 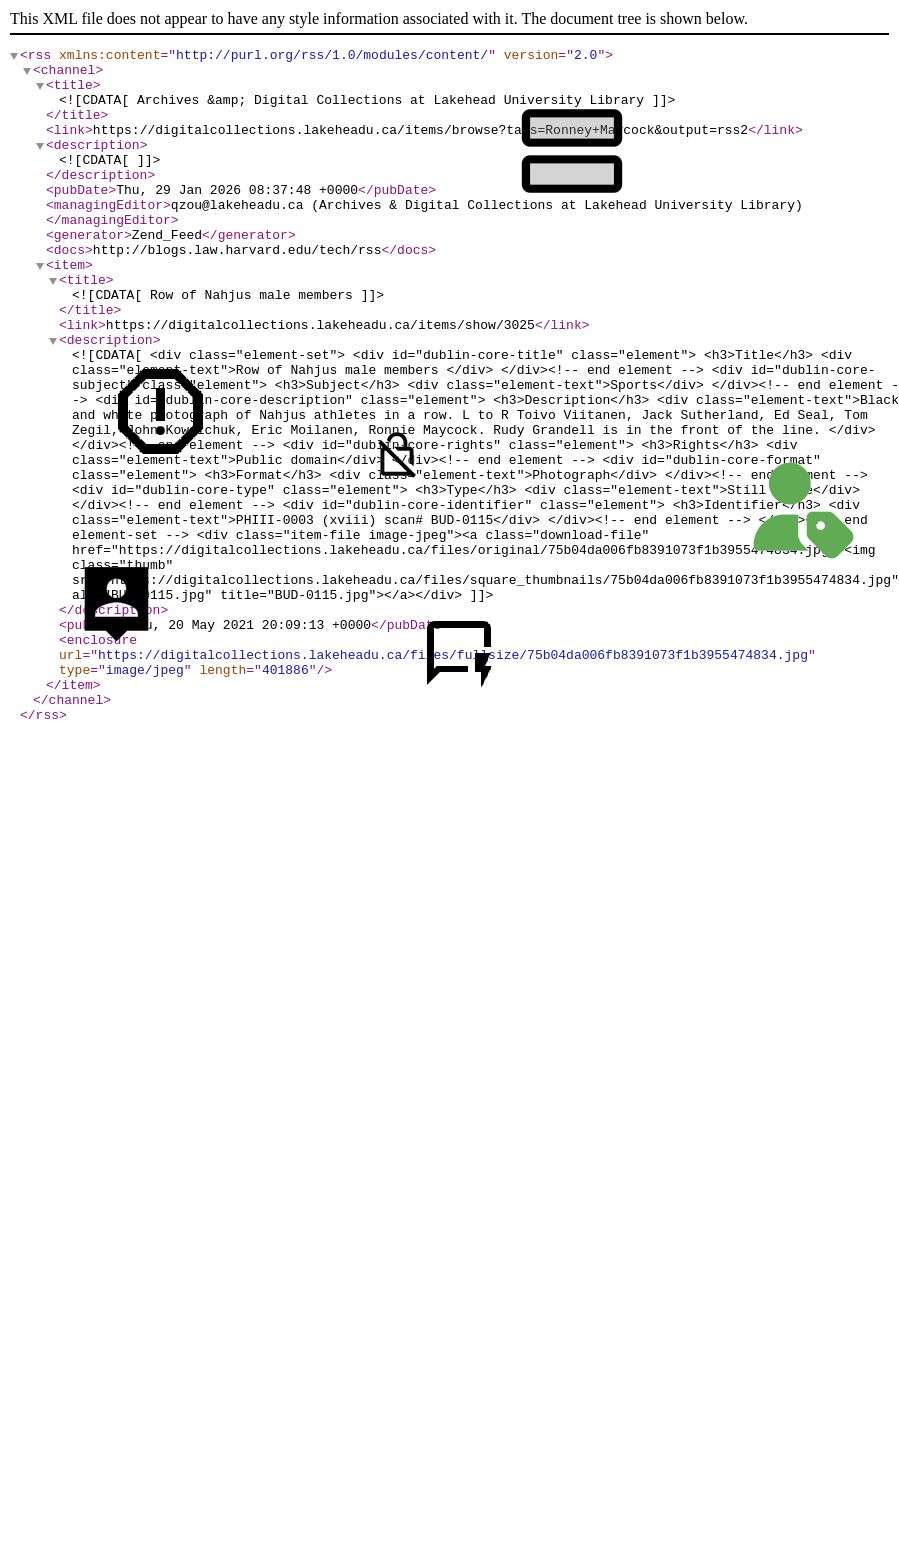 I want to click on indicates an email error or delivery failure, so click(x=160, y=411).